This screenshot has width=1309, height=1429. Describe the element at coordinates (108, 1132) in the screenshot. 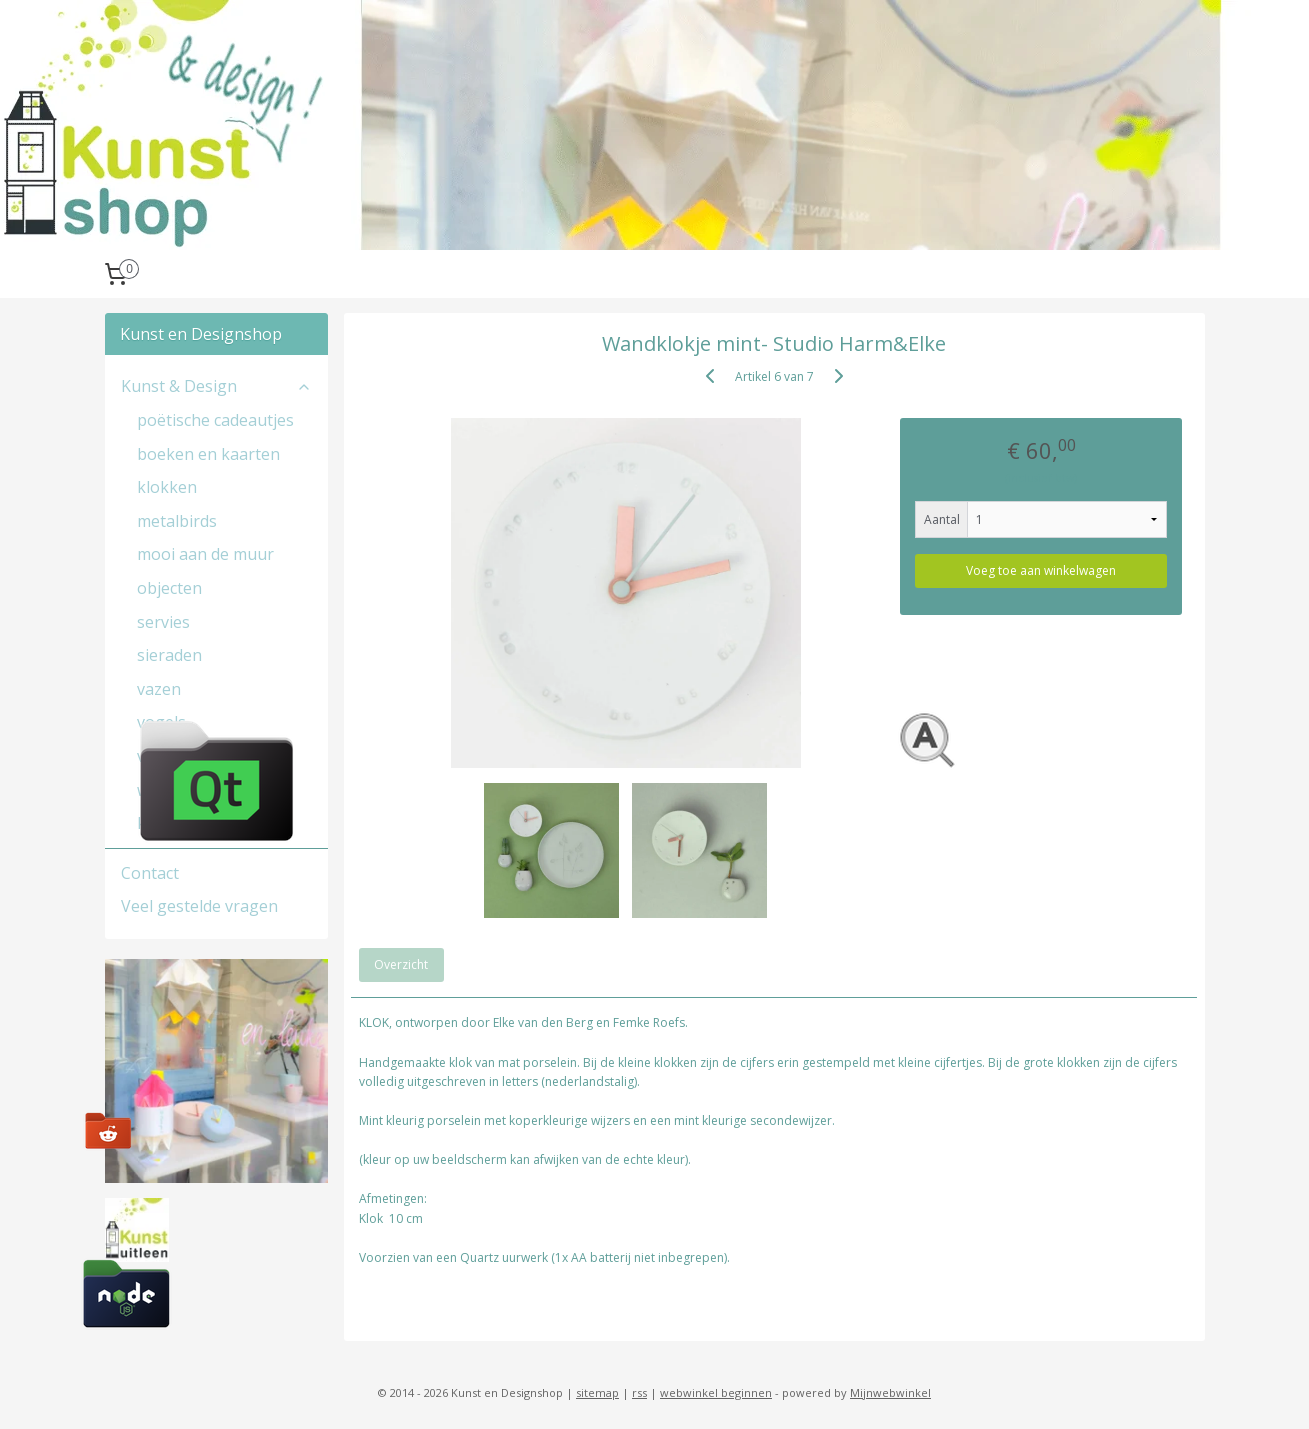

I see `folder containing saved reddit content` at that location.